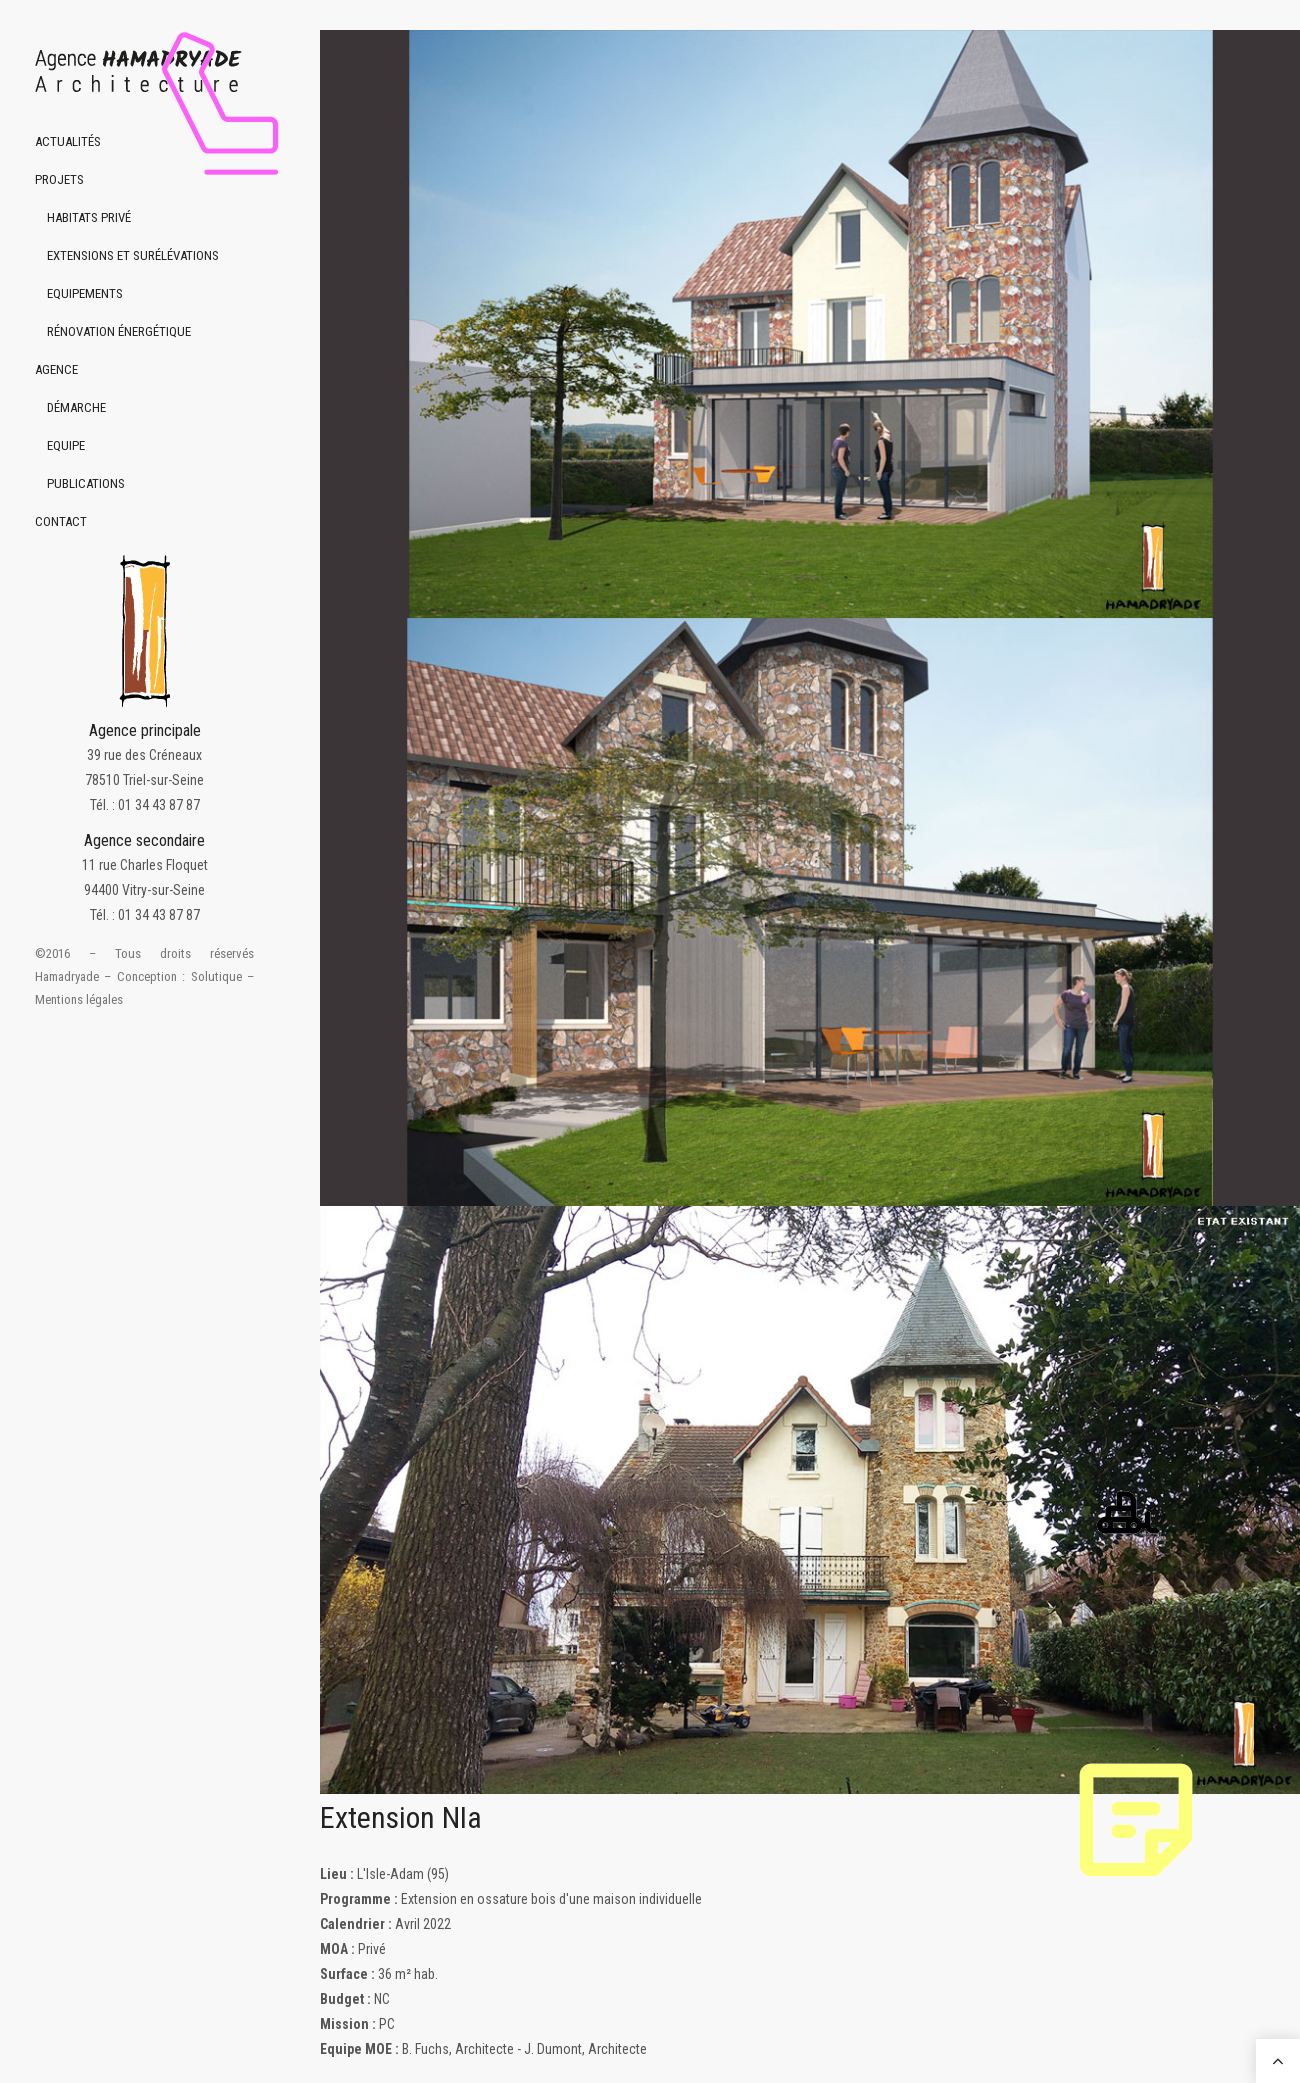 This screenshot has height=2083, width=1300. I want to click on create a new note, so click(1136, 1820).